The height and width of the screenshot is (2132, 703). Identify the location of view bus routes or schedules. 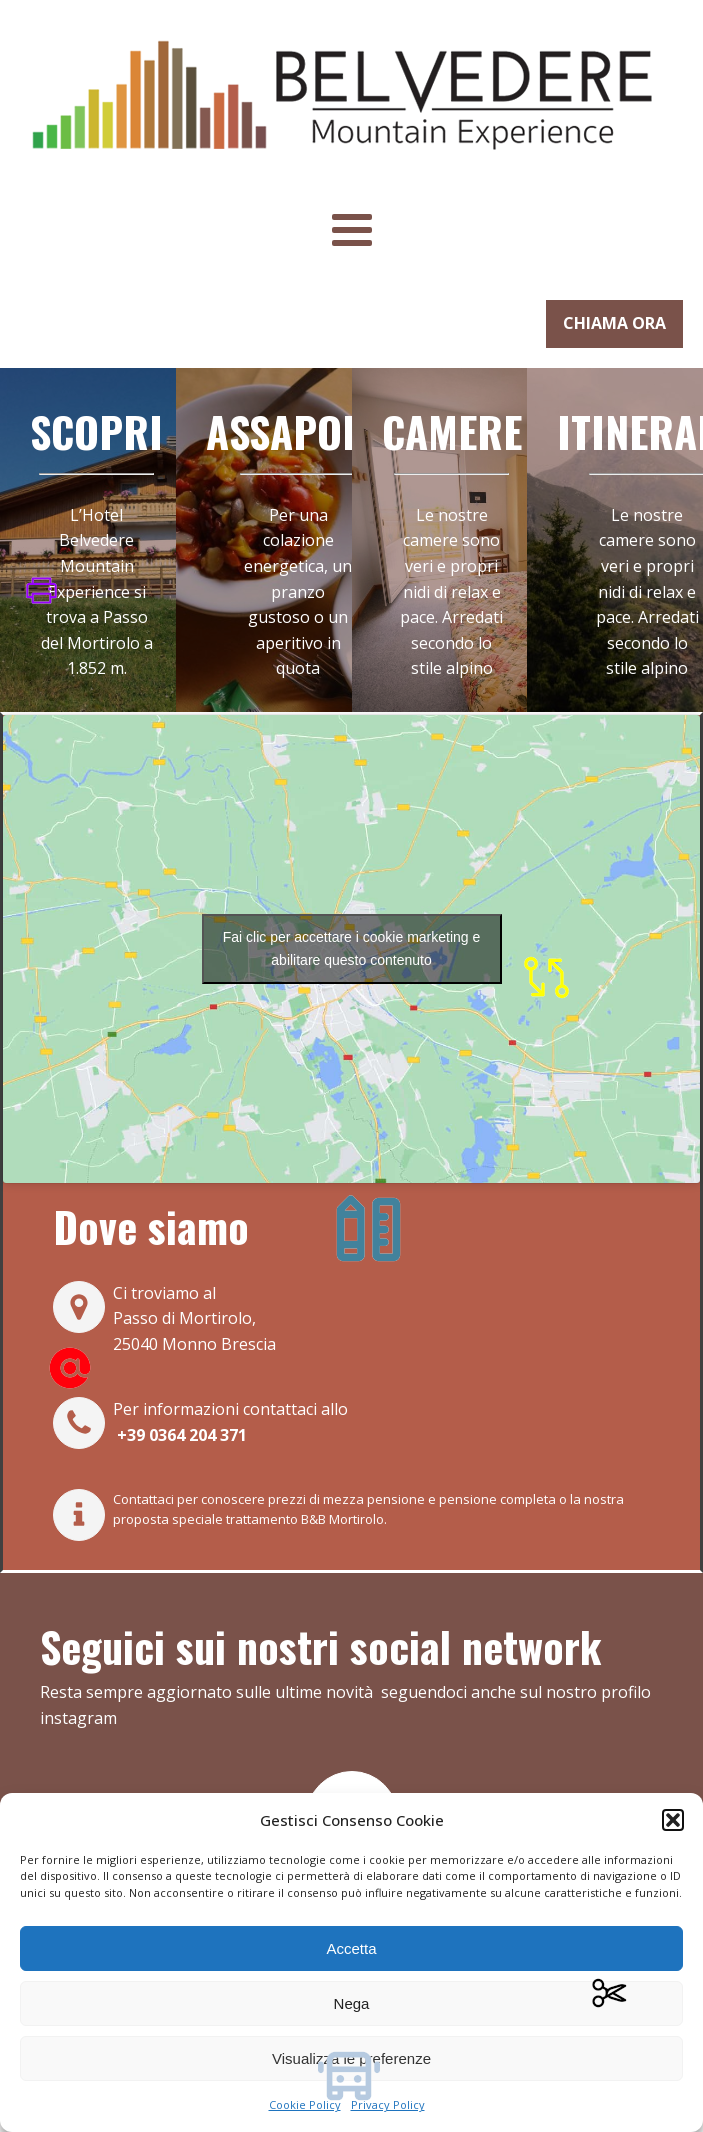
(349, 2076).